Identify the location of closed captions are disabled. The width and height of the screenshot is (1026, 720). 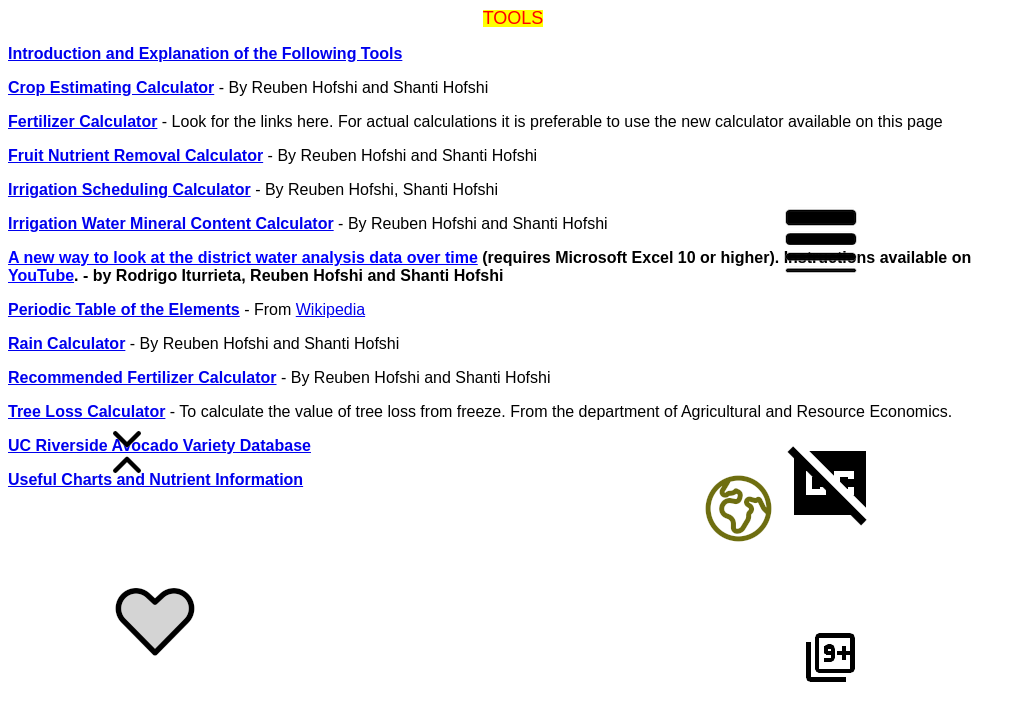
(830, 483).